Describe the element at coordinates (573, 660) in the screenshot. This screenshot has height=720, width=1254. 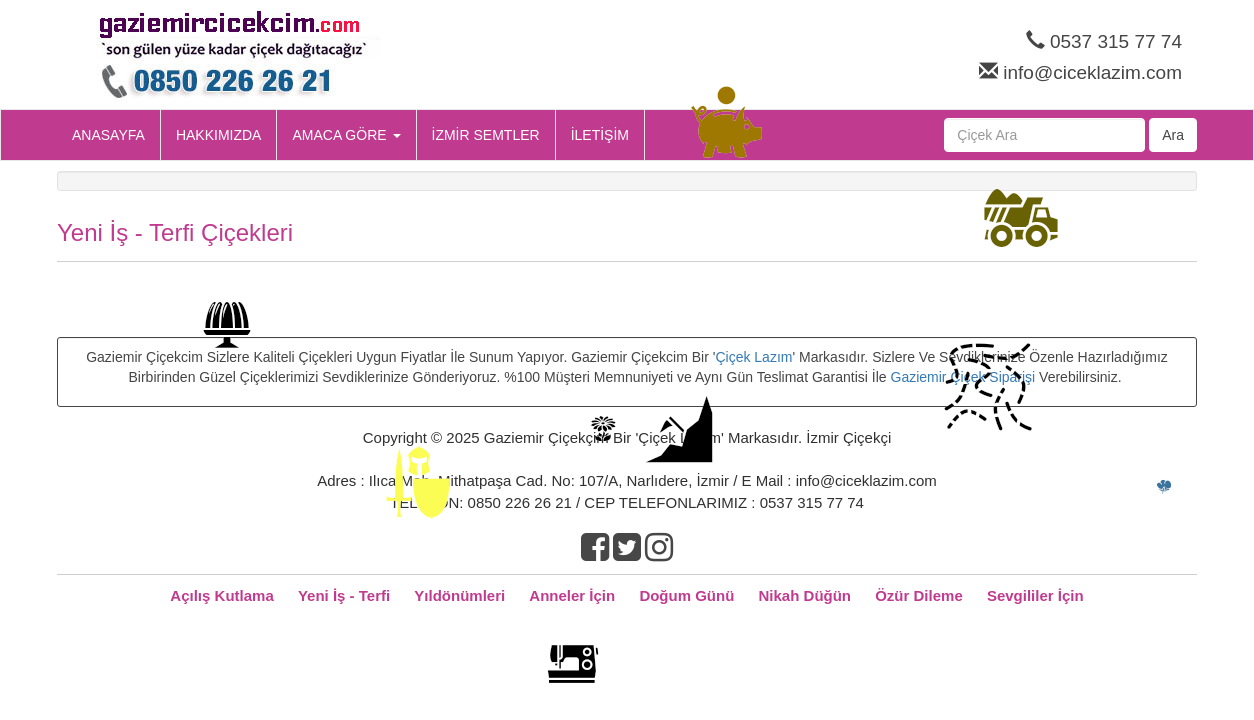
I see `access sewing or crafting tools` at that location.